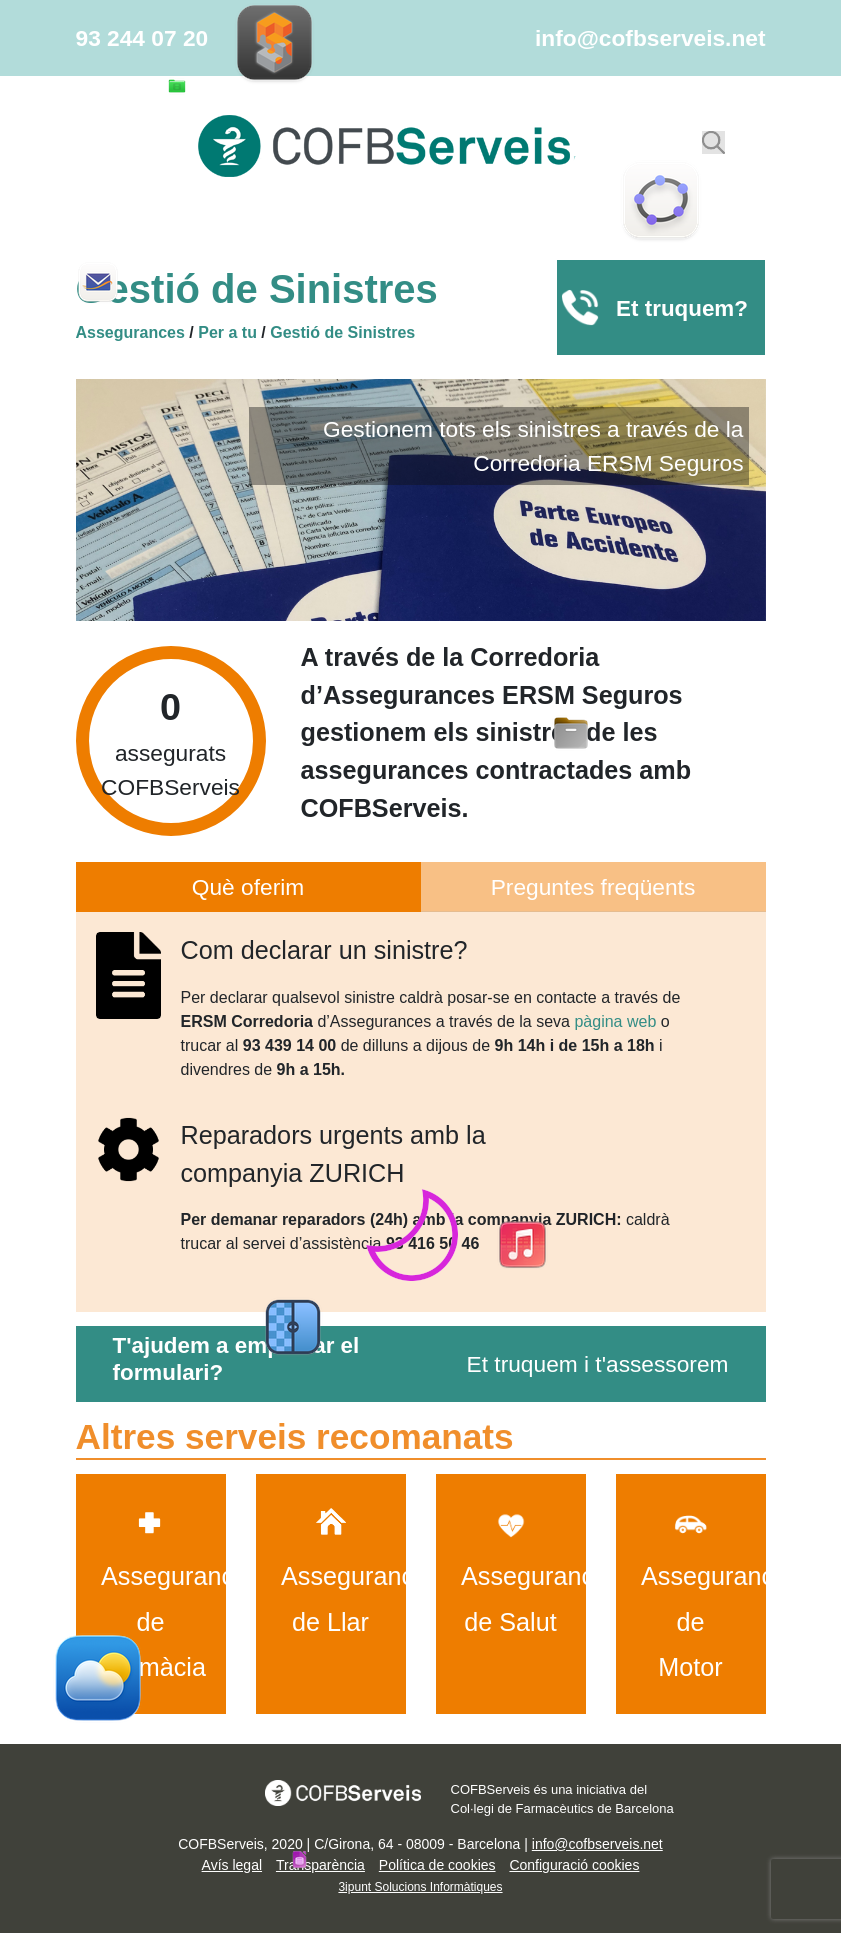  Describe the element at coordinates (411, 1234) in the screenshot. I see `indicates half-width input mode is active in fcitx` at that location.